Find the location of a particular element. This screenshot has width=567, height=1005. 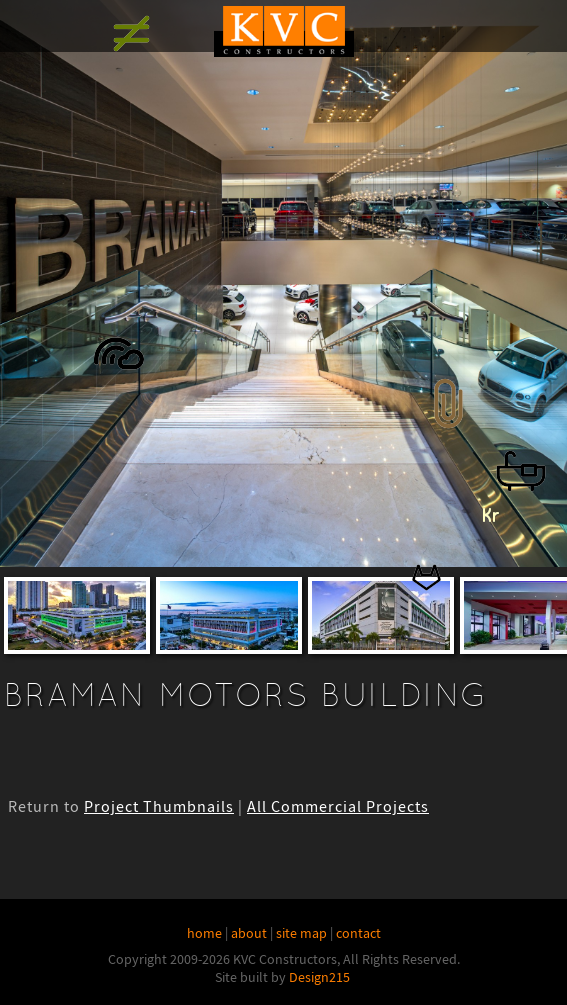

attach a file to your message is located at coordinates (448, 403).